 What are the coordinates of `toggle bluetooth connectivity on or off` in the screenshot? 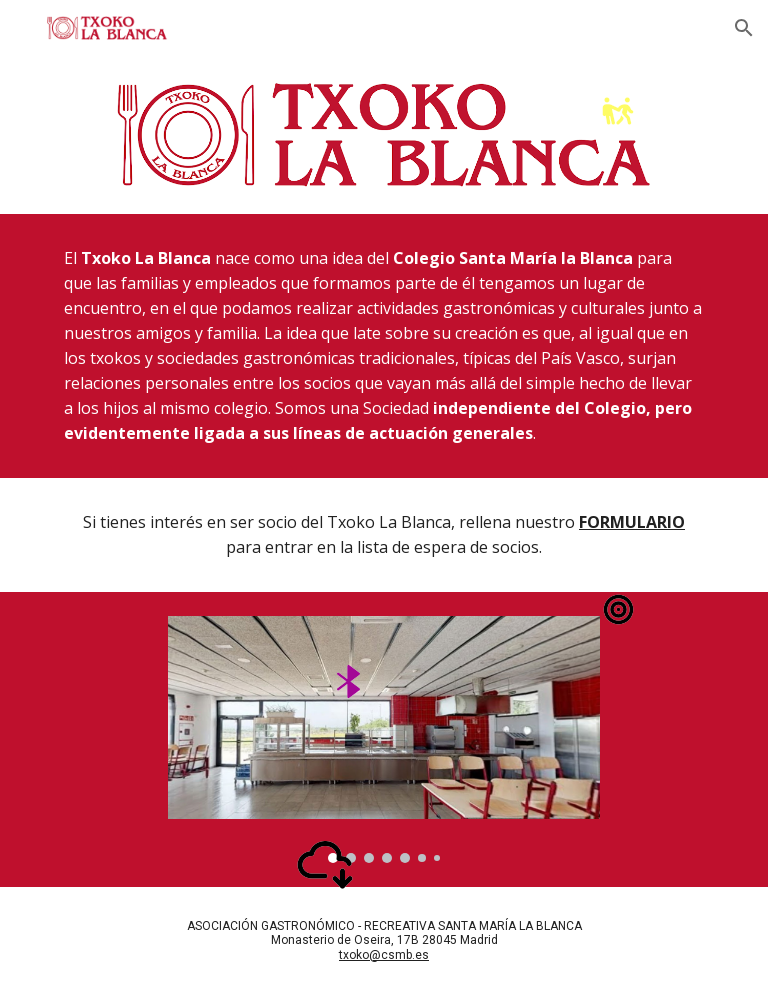 It's located at (348, 681).